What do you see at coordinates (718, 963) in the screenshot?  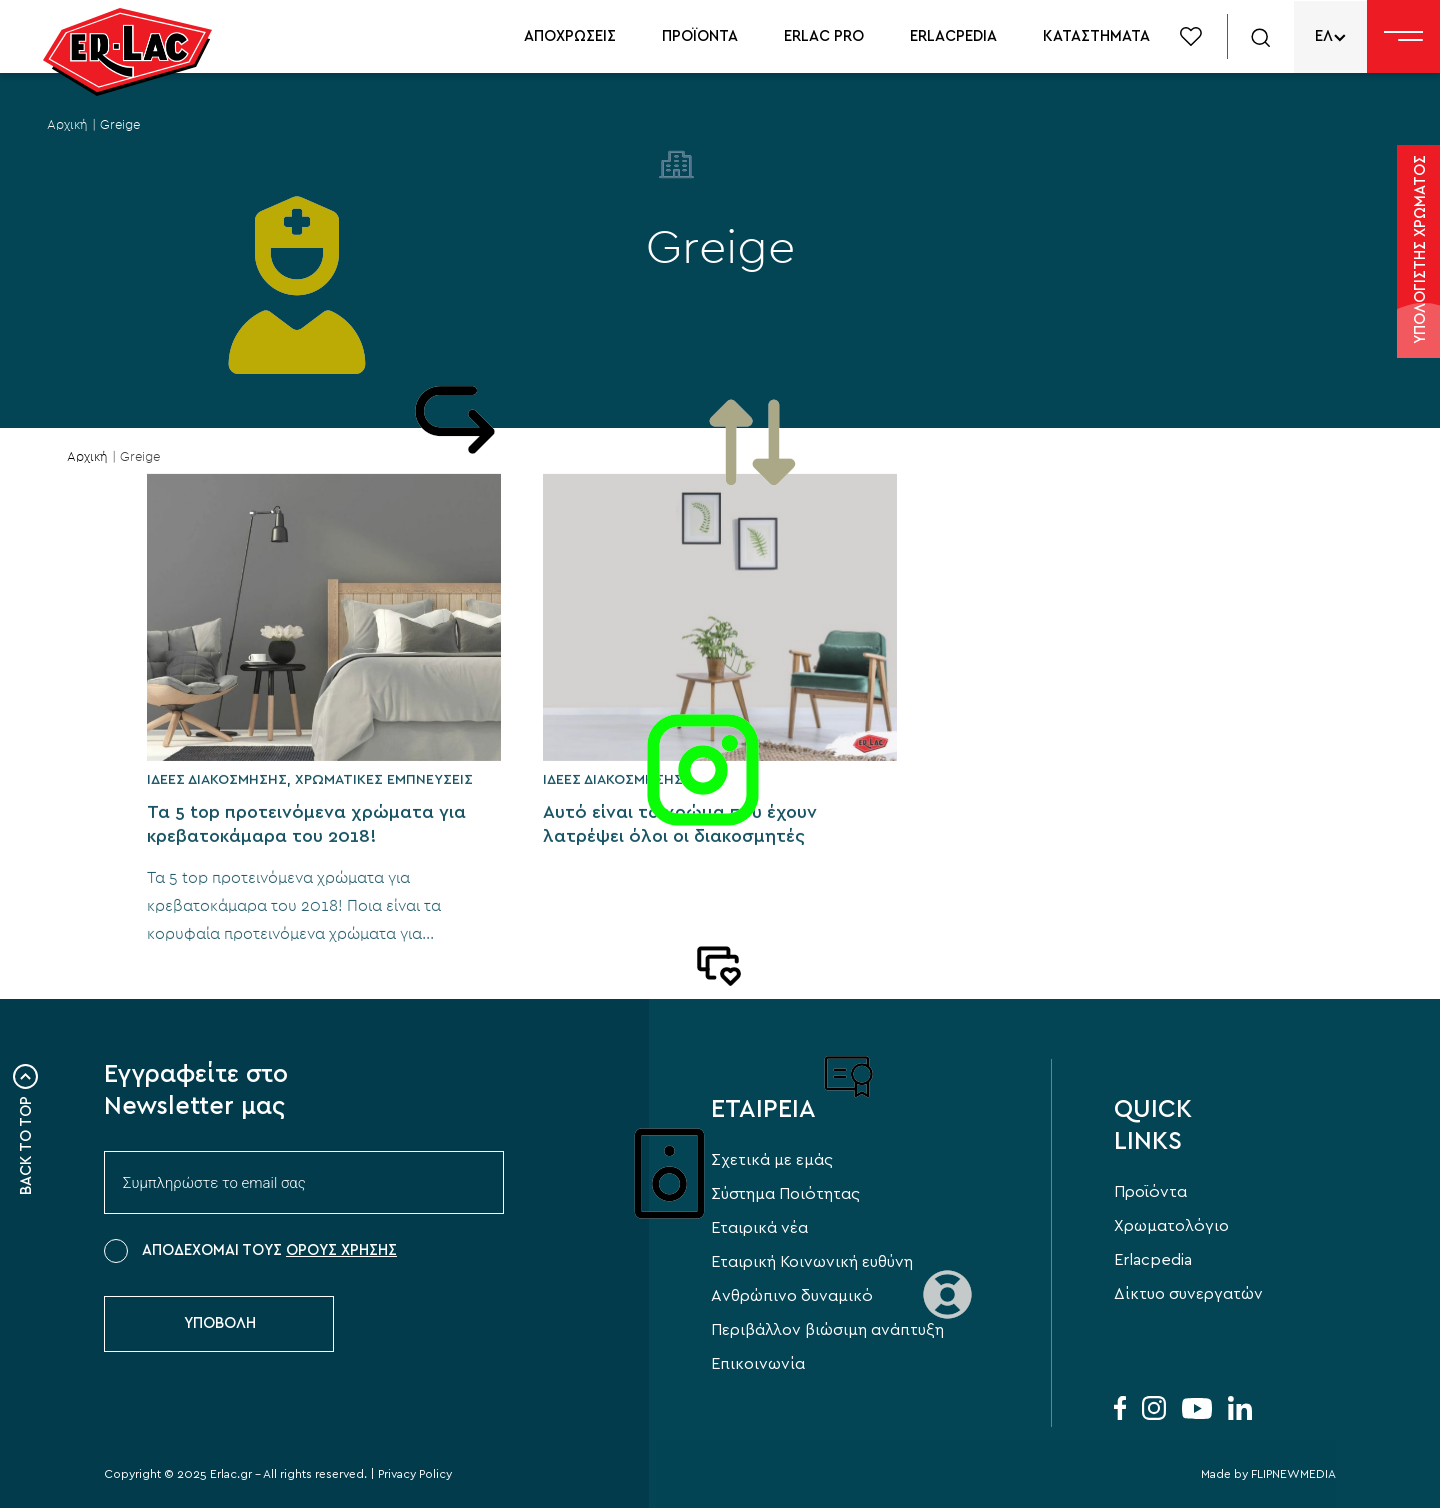 I see `donate or send money to a cause you love` at bounding box center [718, 963].